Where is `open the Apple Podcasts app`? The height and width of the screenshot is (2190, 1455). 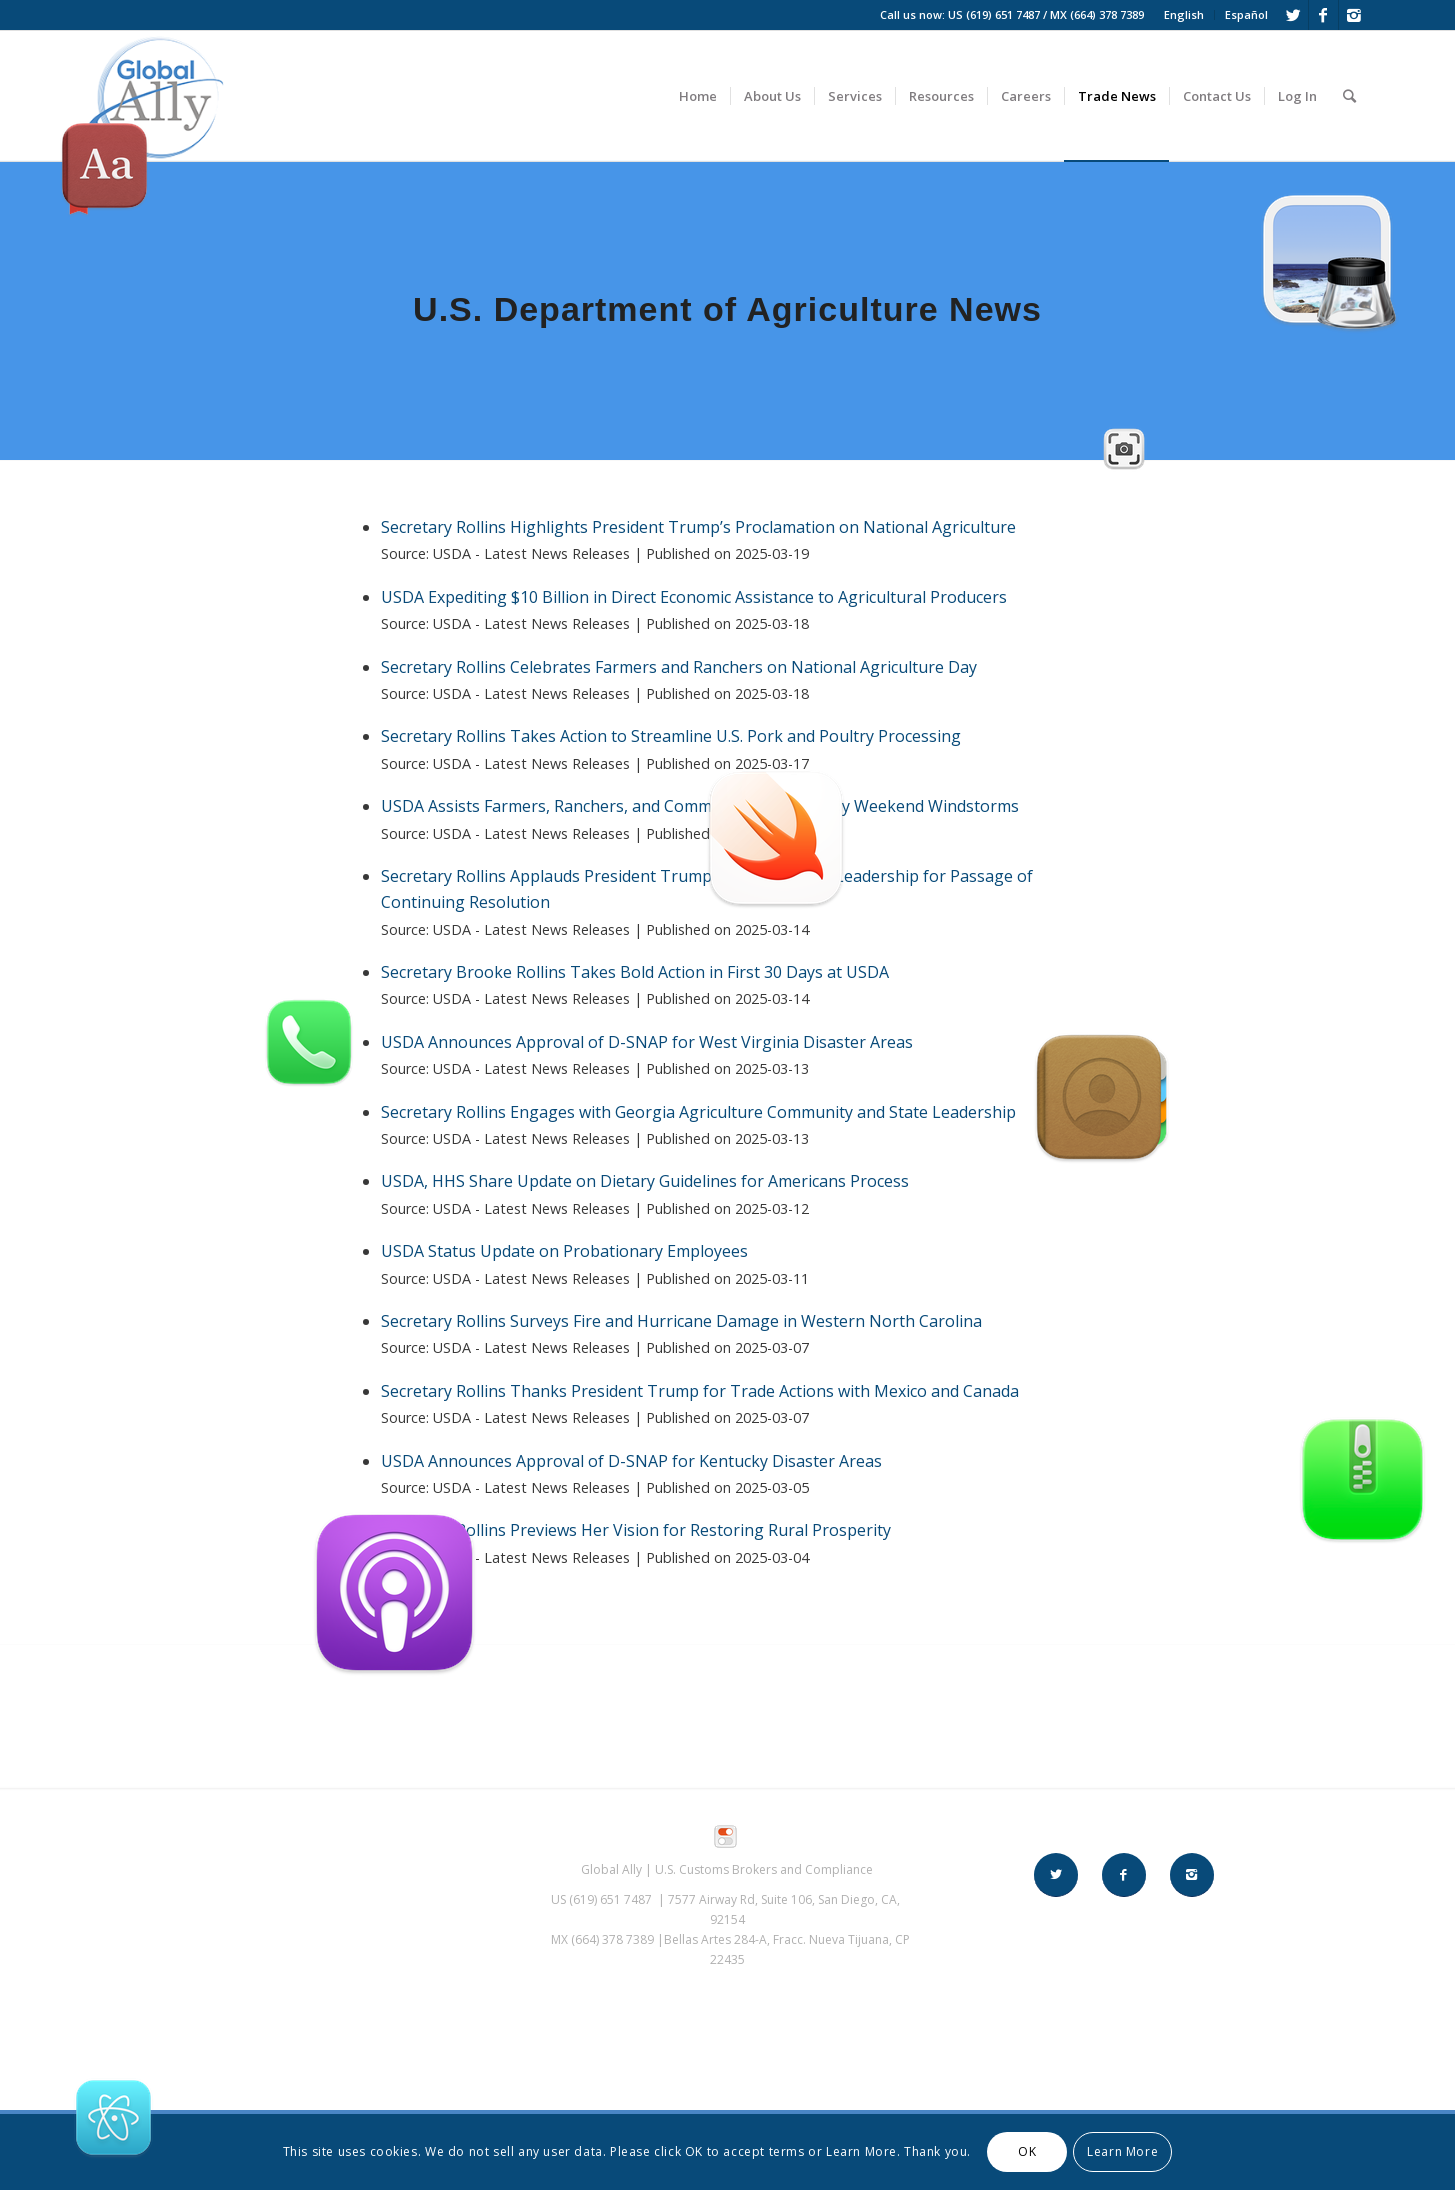 open the Apple Podcasts app is located at coordinates (394, 1592).